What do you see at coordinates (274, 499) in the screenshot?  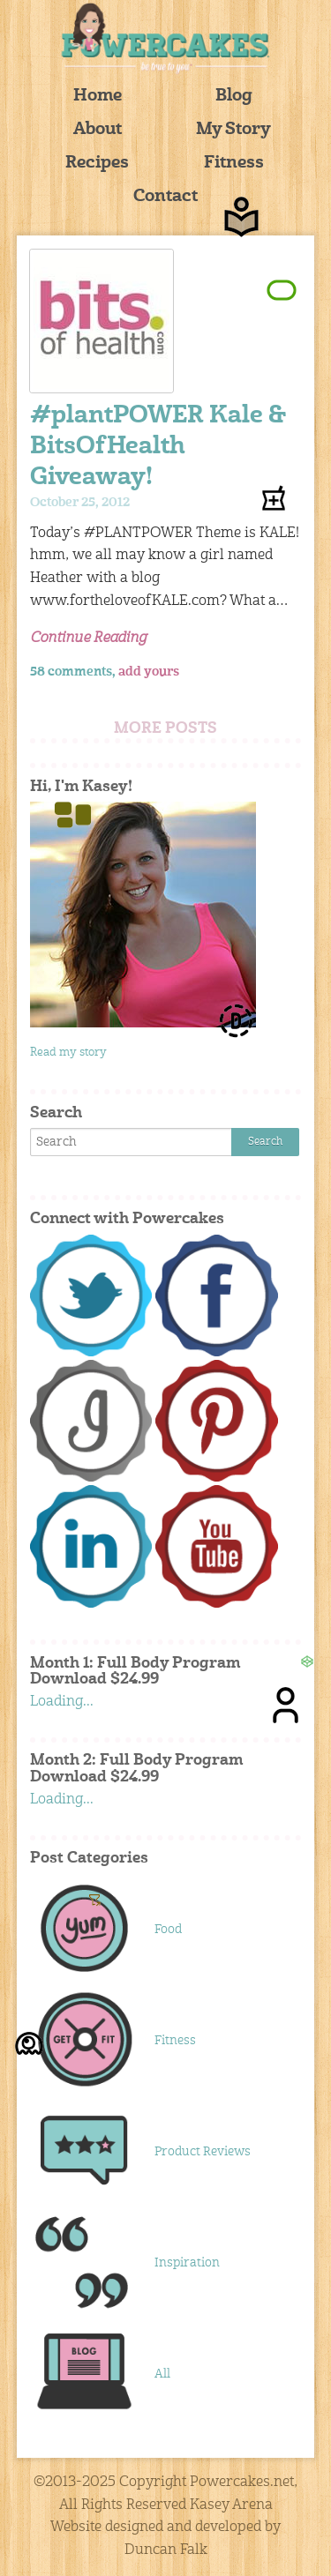 I see `find nearby pharmacies` at bounding box center [274, 499].